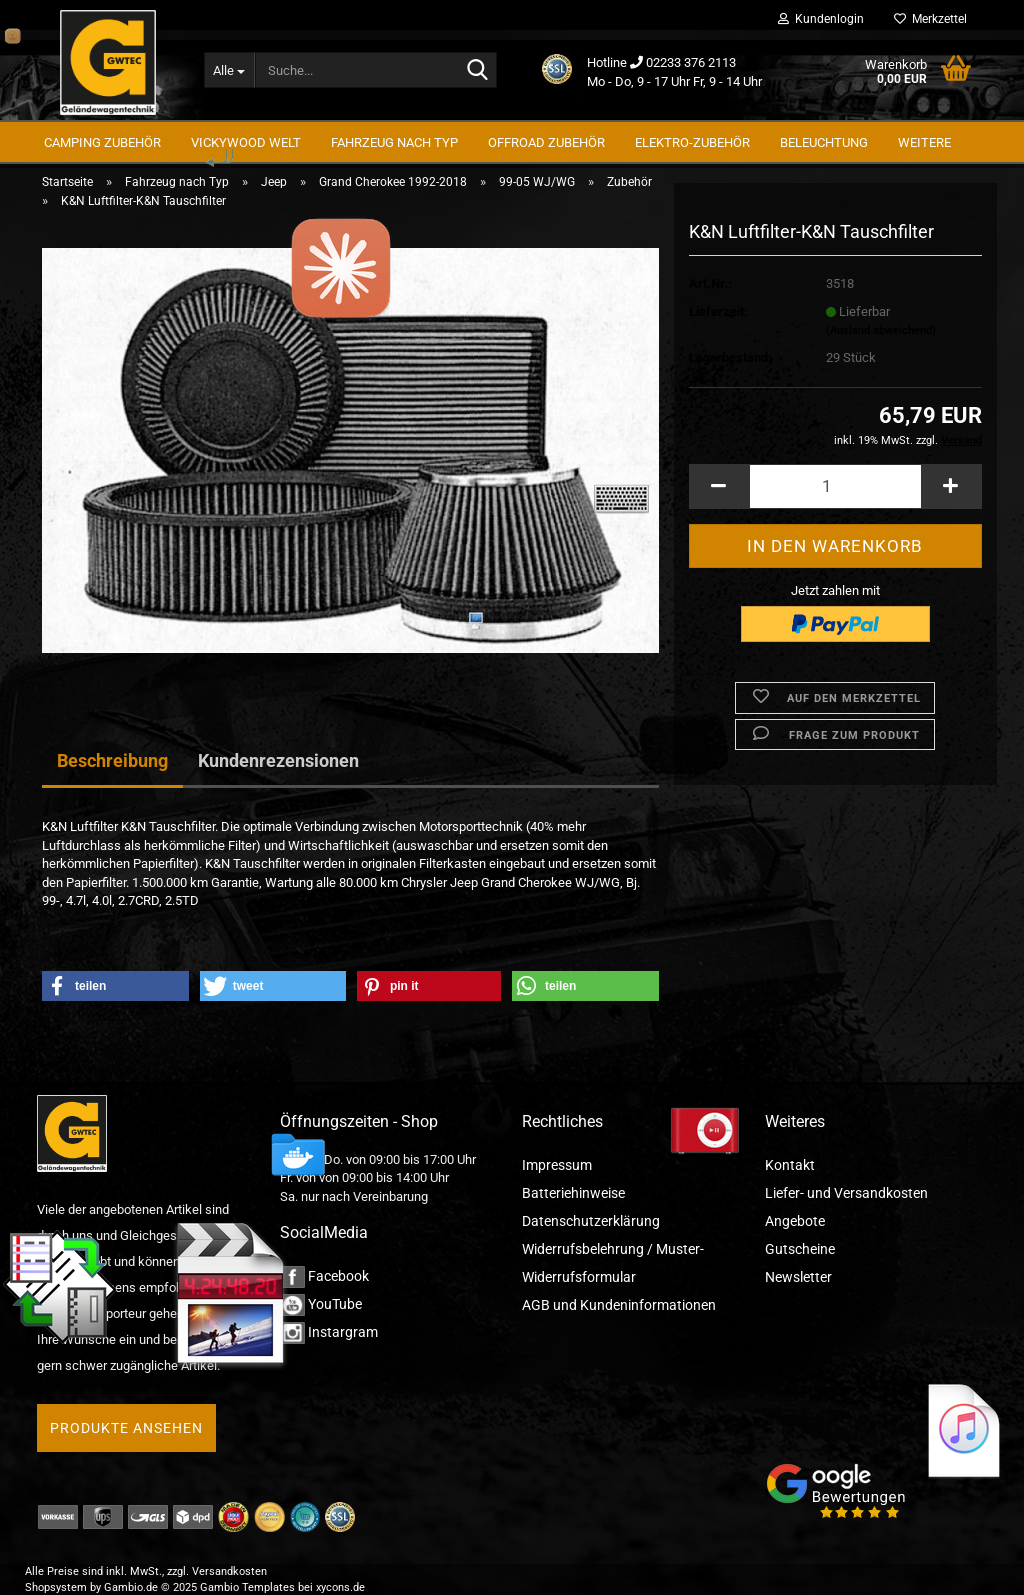 The image size is (1024, 1595). Describe the element at coordinates (705, 1118) in the screenshot. I see `iPod shuffle device indicator` at that location.